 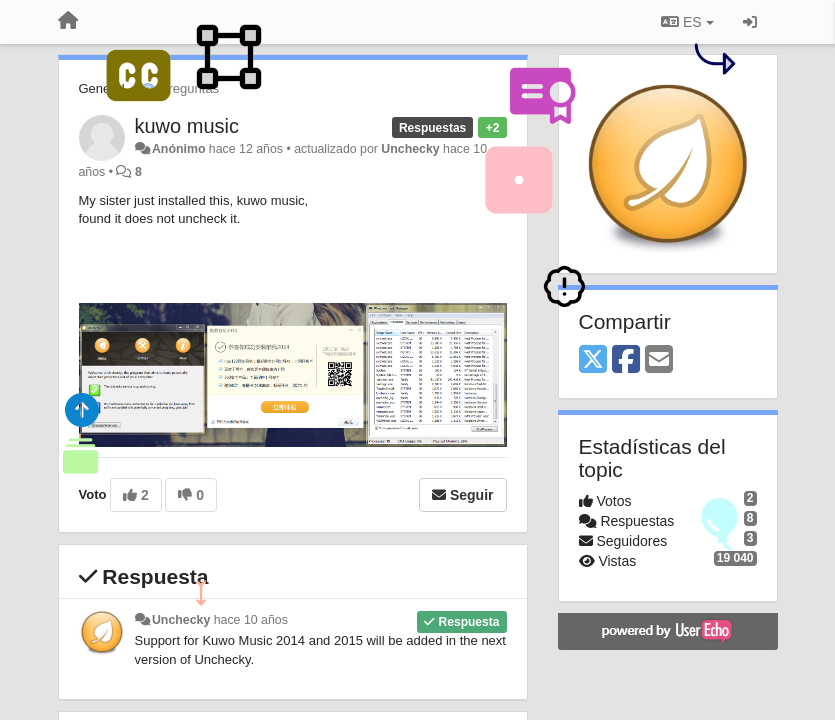 What do you see at coordinates (138, 75) in the screenshot?
I see `enable closed captions` at bounding box center [138, 75].